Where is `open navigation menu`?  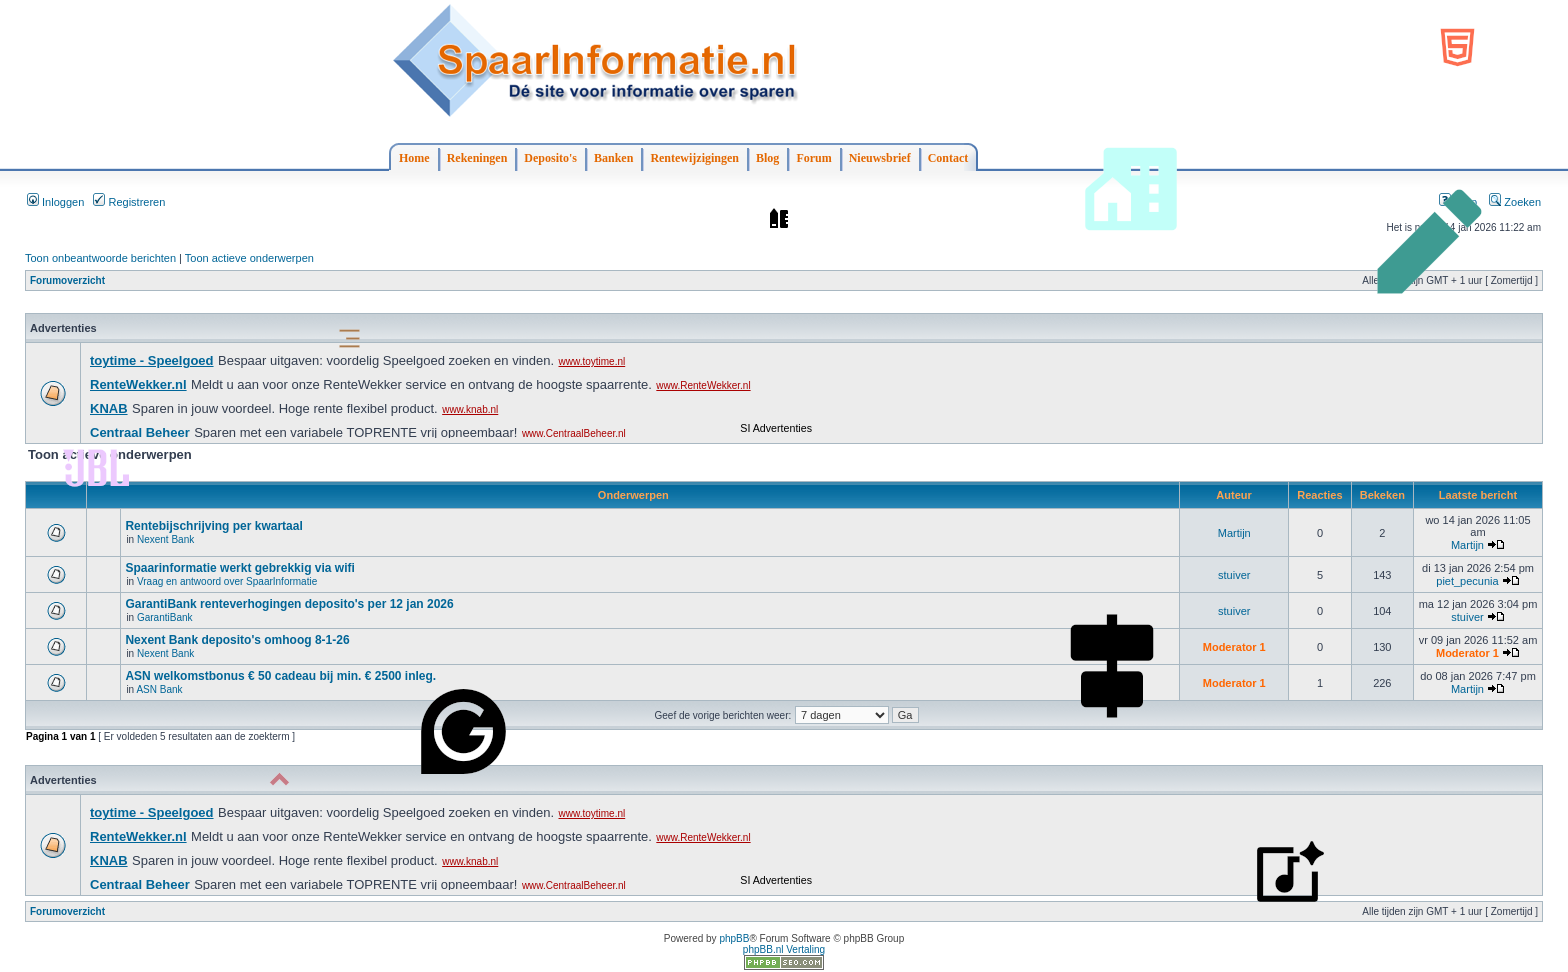 open navigation menu is located at coordinates (349, 338).